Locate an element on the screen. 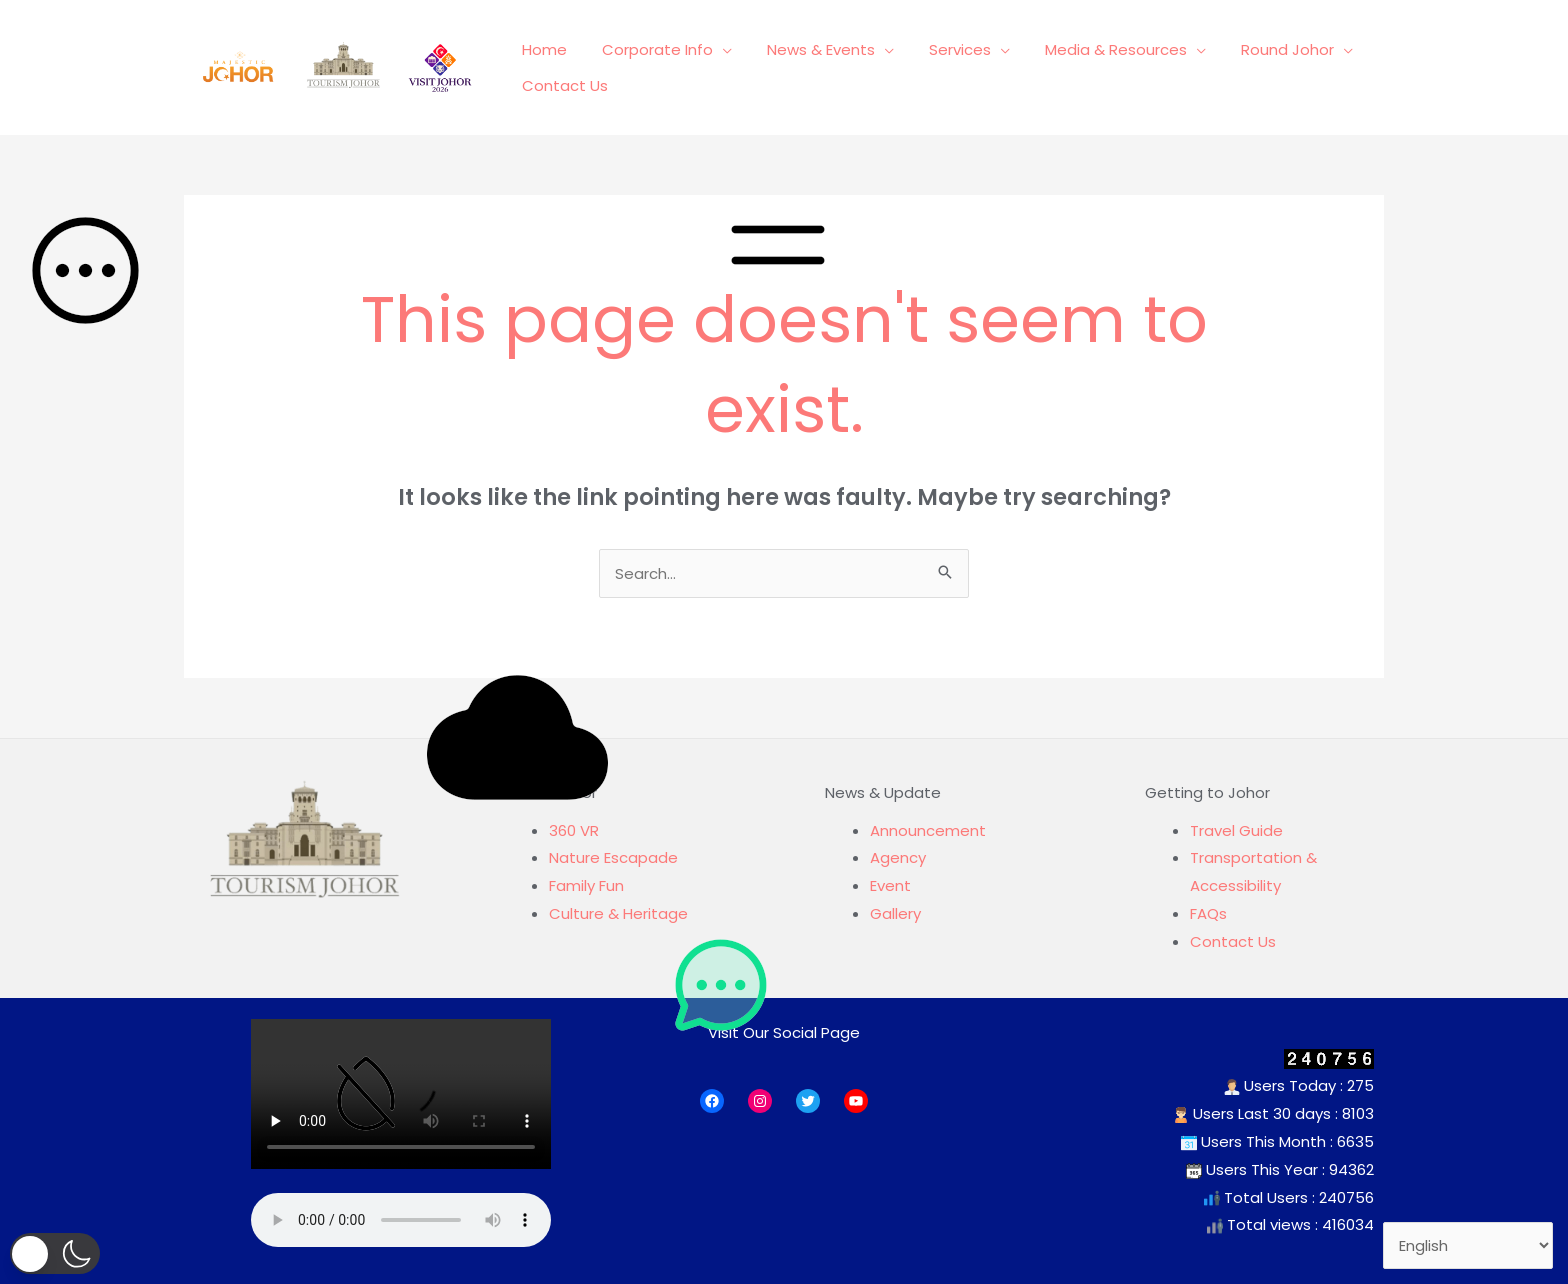  open chat or messaging is located at coordinates (721, 985).